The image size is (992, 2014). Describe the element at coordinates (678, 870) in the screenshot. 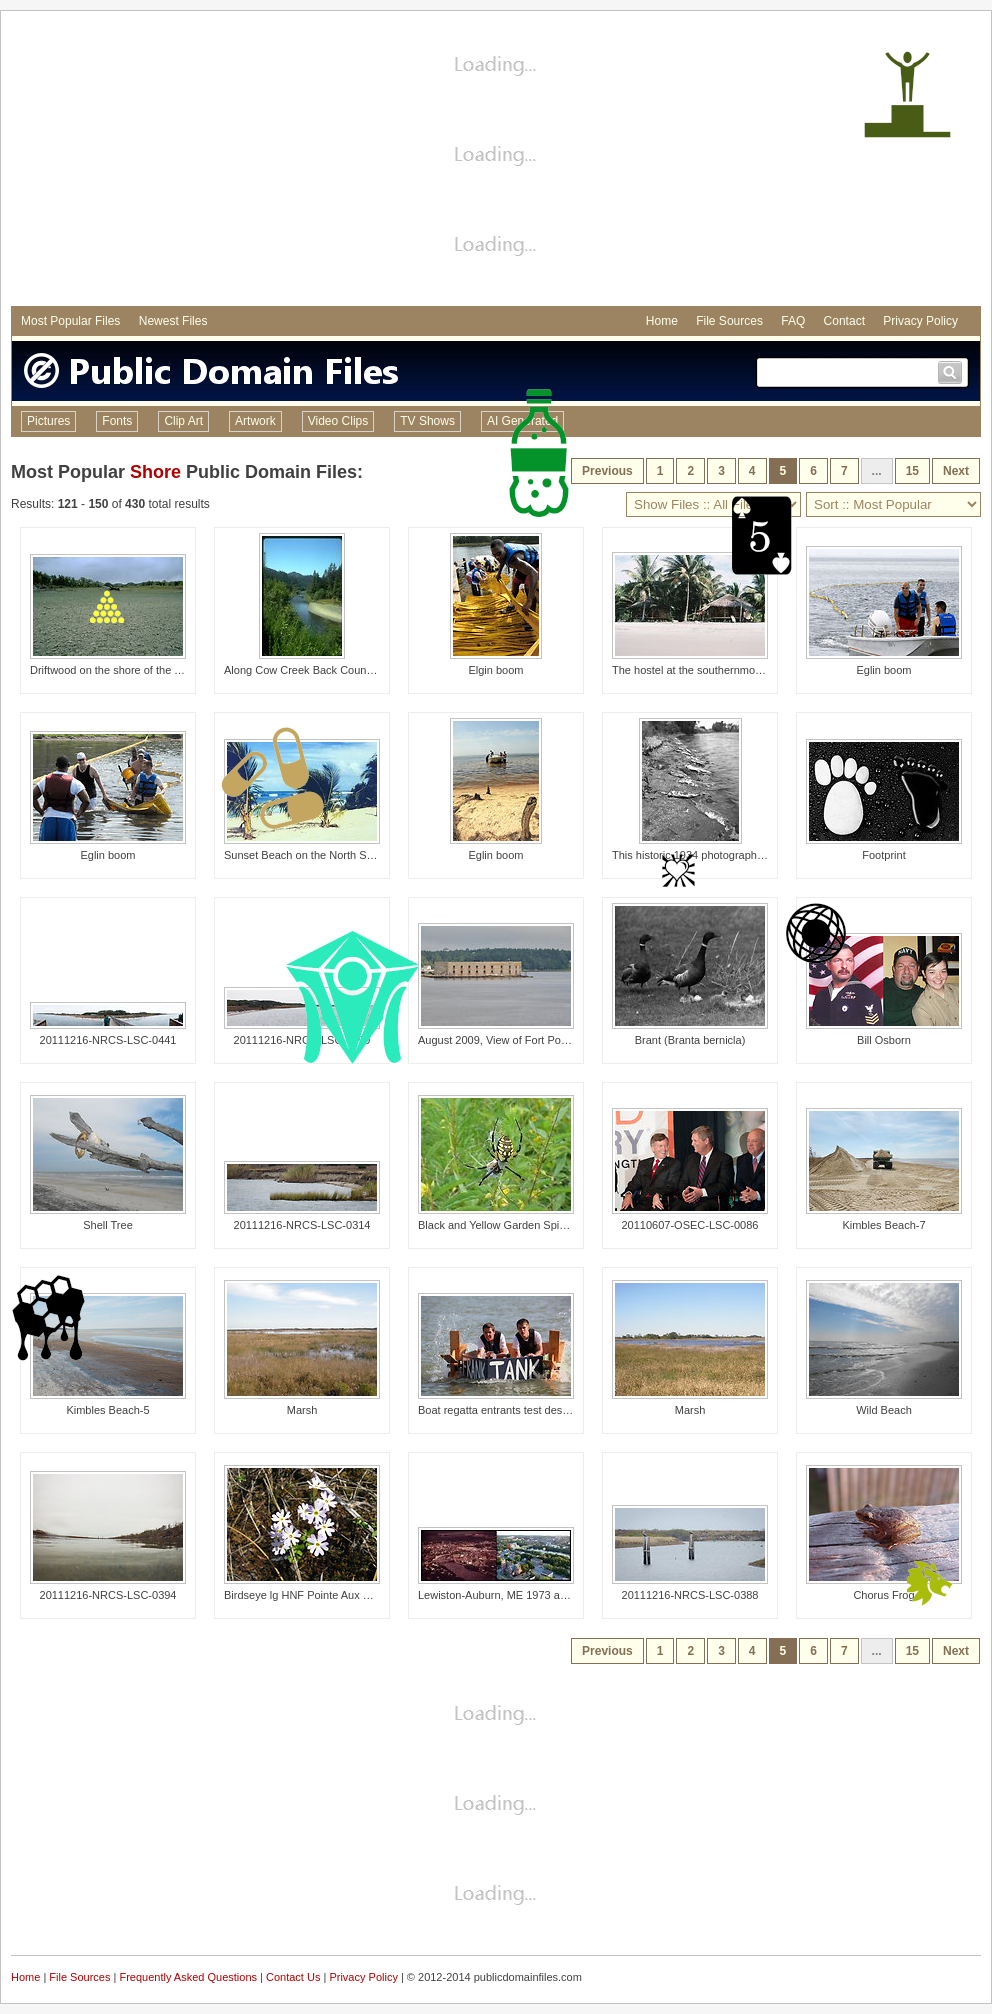

I see `indicates a favorite or loved item` at that location.